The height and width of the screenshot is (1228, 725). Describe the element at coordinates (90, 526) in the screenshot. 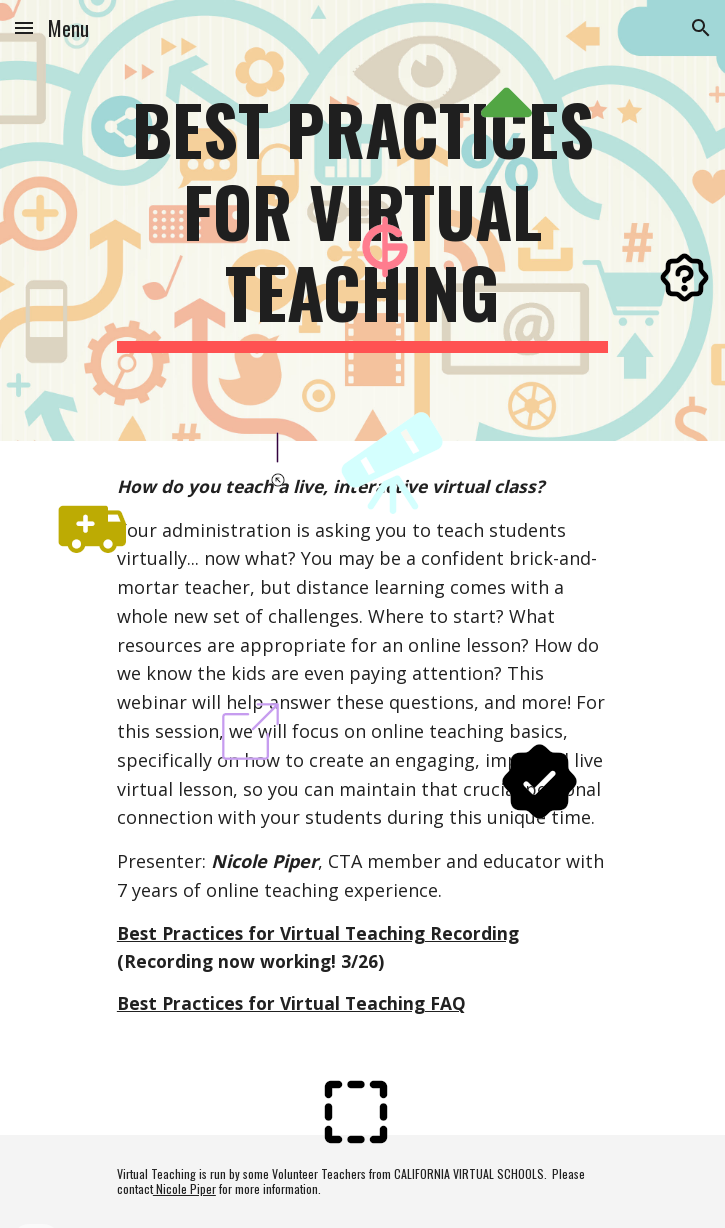

I see `request emergency medical services` at that location.